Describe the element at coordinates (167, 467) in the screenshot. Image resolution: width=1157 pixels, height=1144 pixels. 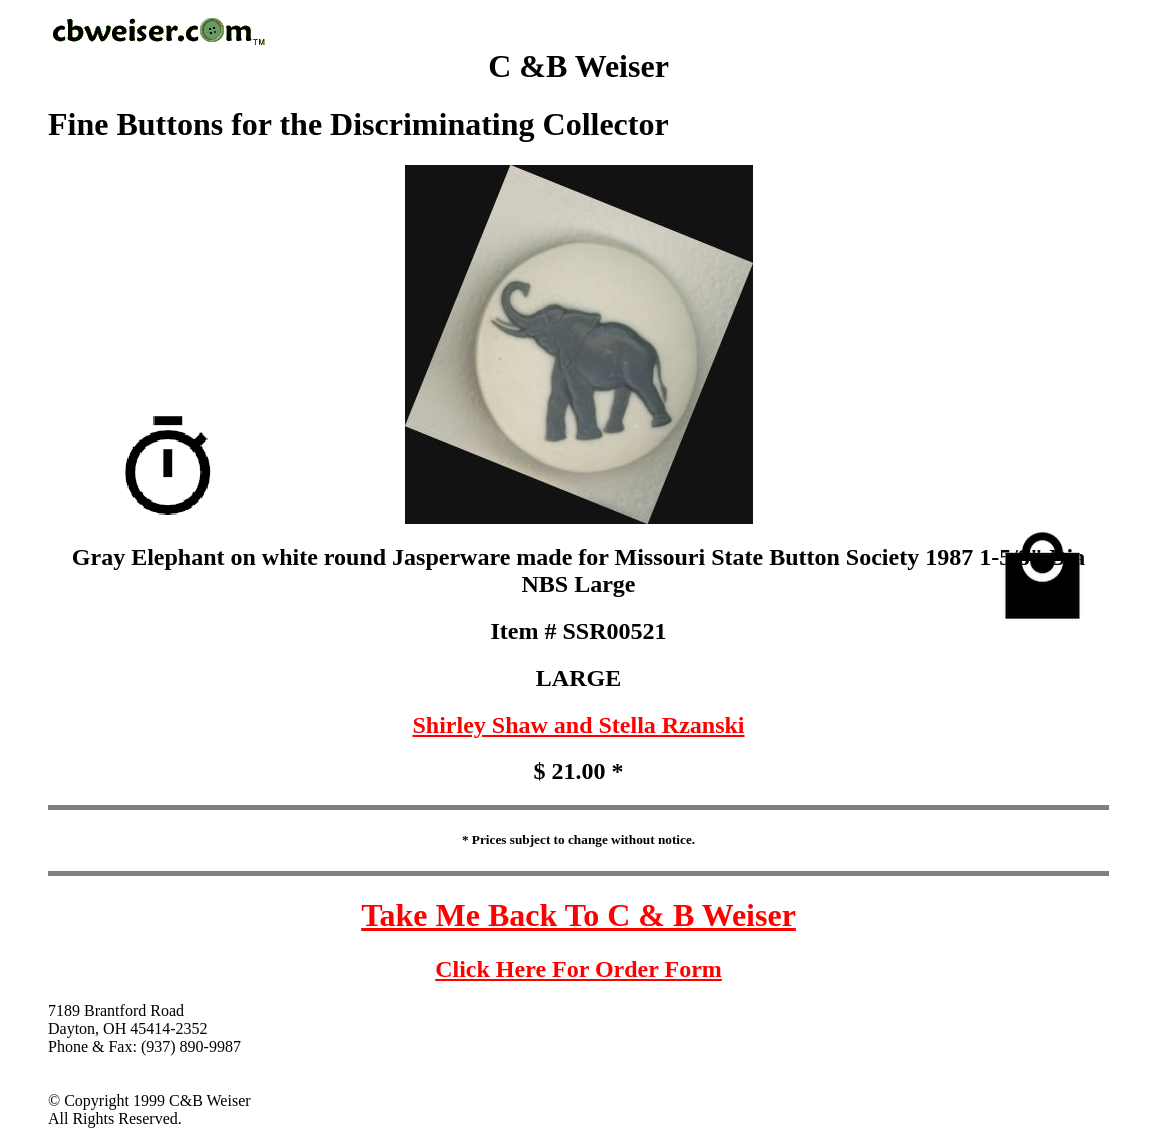
I see `set a countdown timer` at that location.